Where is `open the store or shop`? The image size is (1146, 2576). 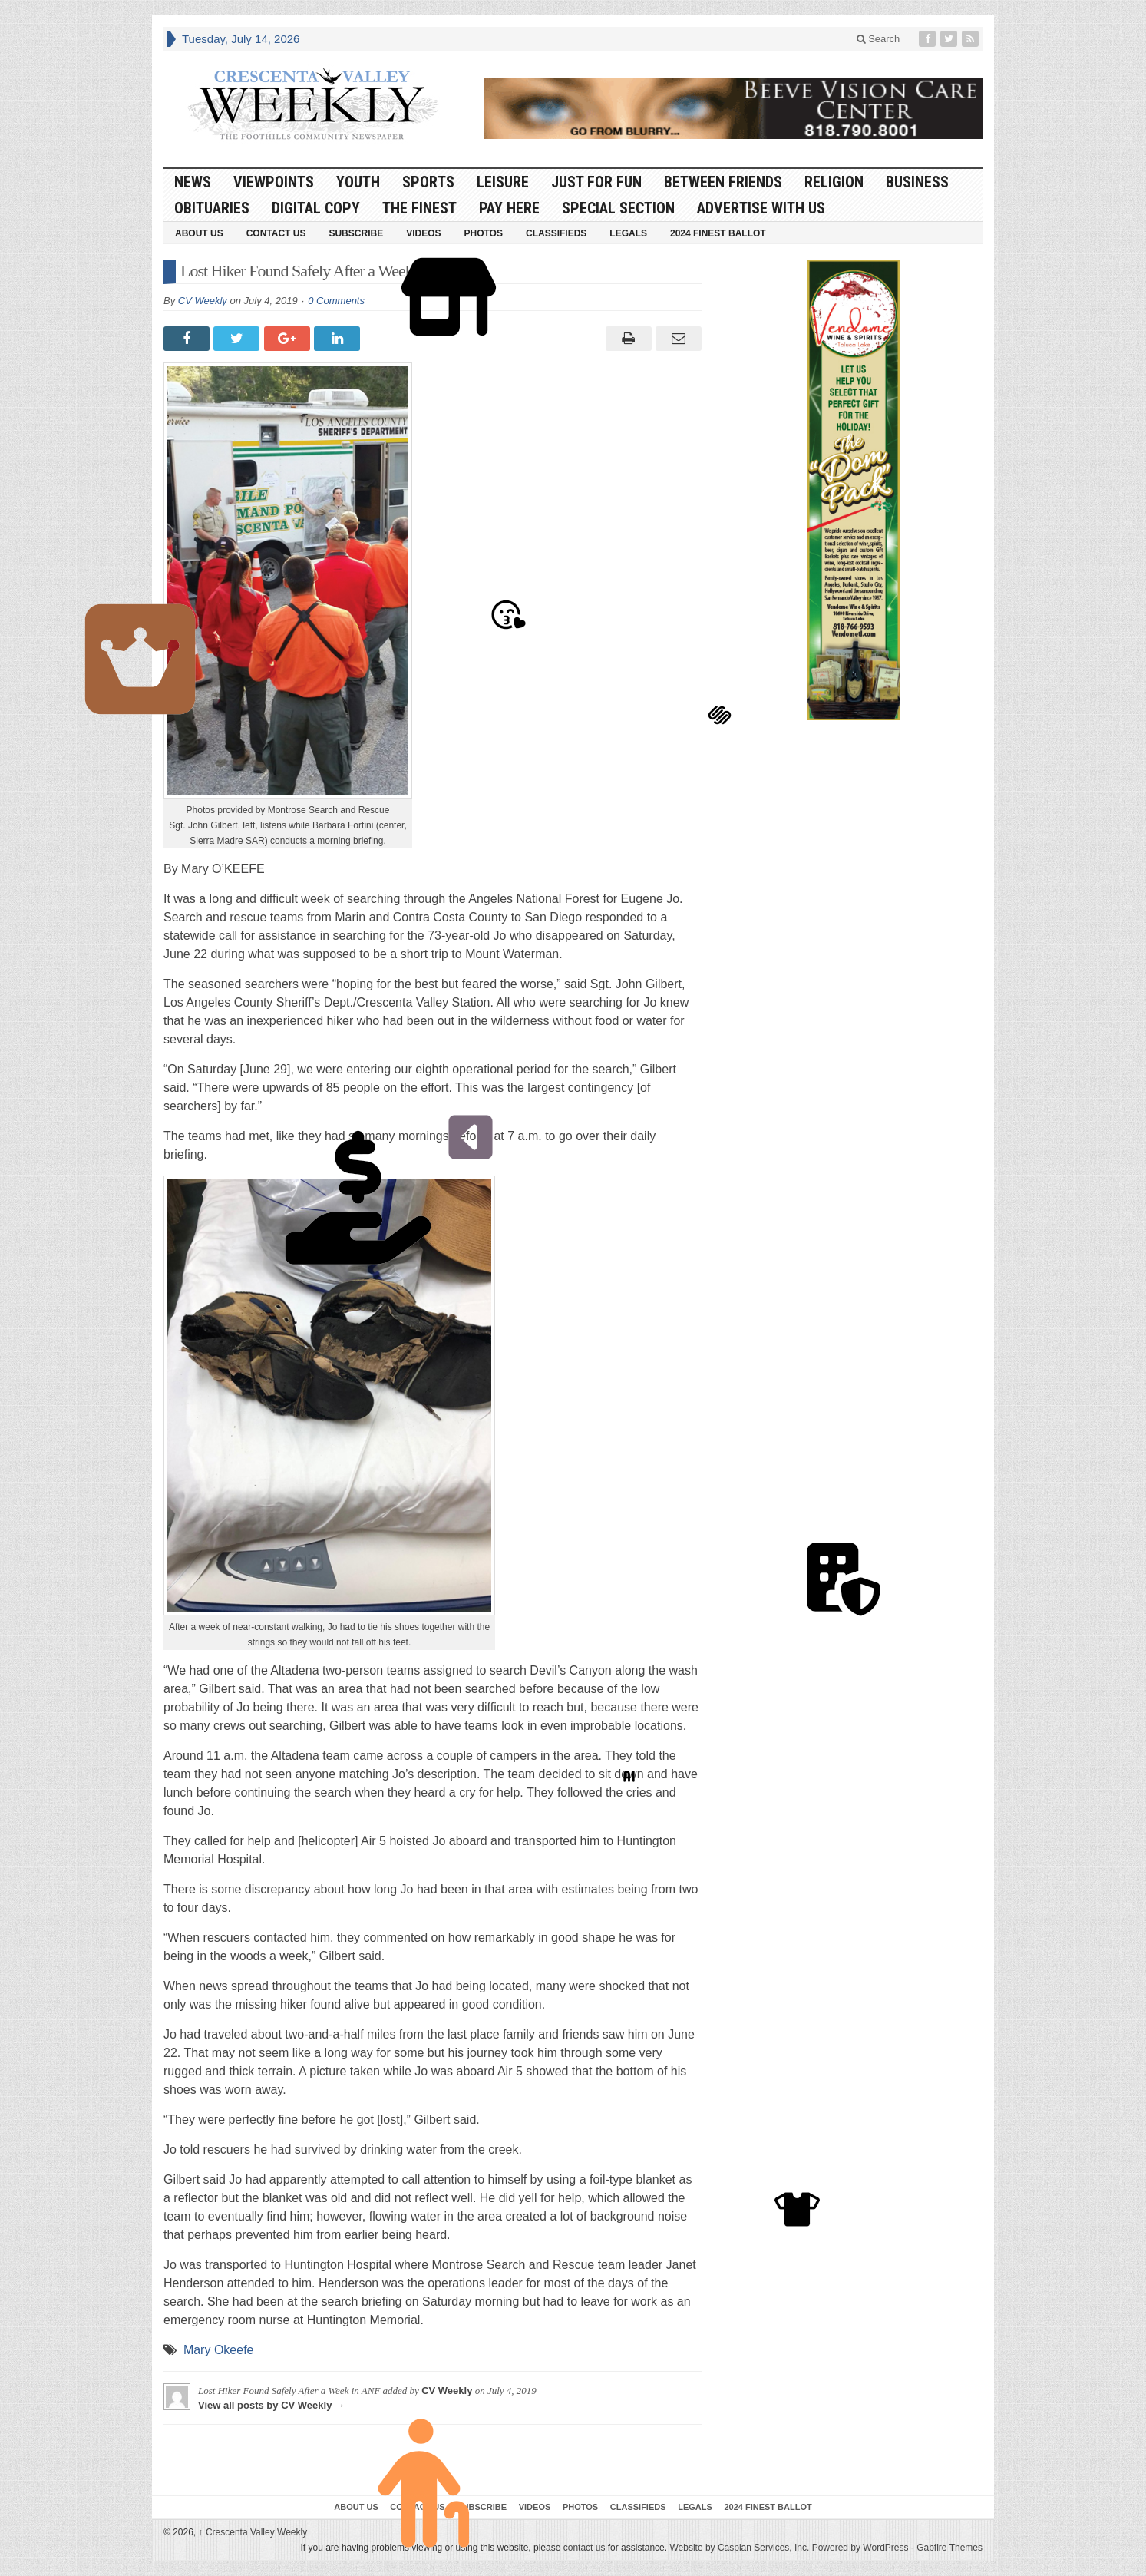 open the store or shop is located at coordinates (448, 296).